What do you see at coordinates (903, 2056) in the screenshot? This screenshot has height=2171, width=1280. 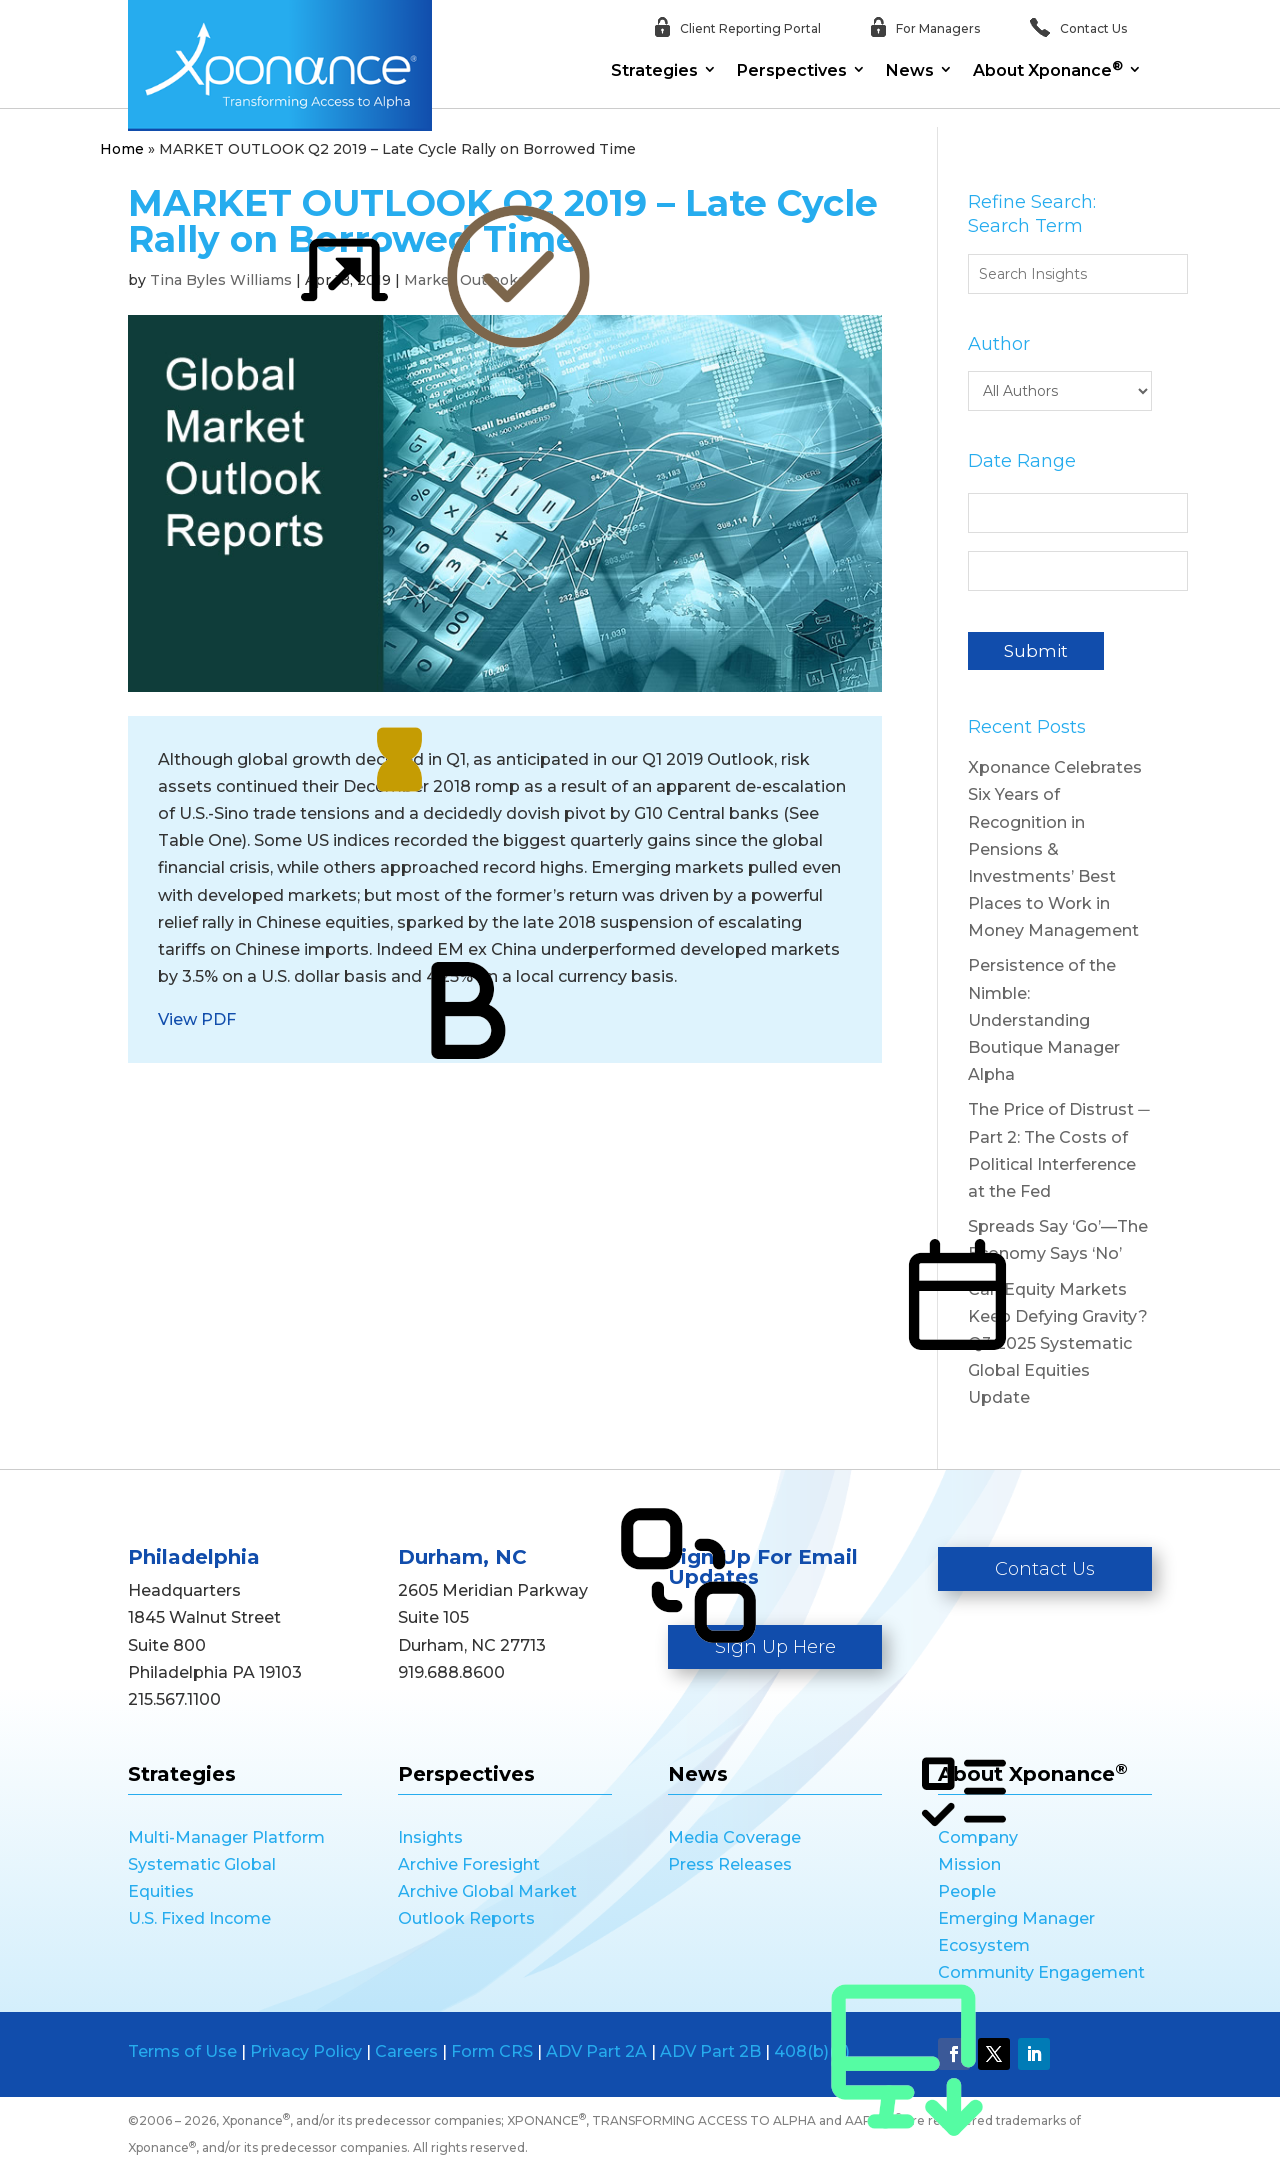 I see `download to desktop computer` at bounding box center [903, 2056].